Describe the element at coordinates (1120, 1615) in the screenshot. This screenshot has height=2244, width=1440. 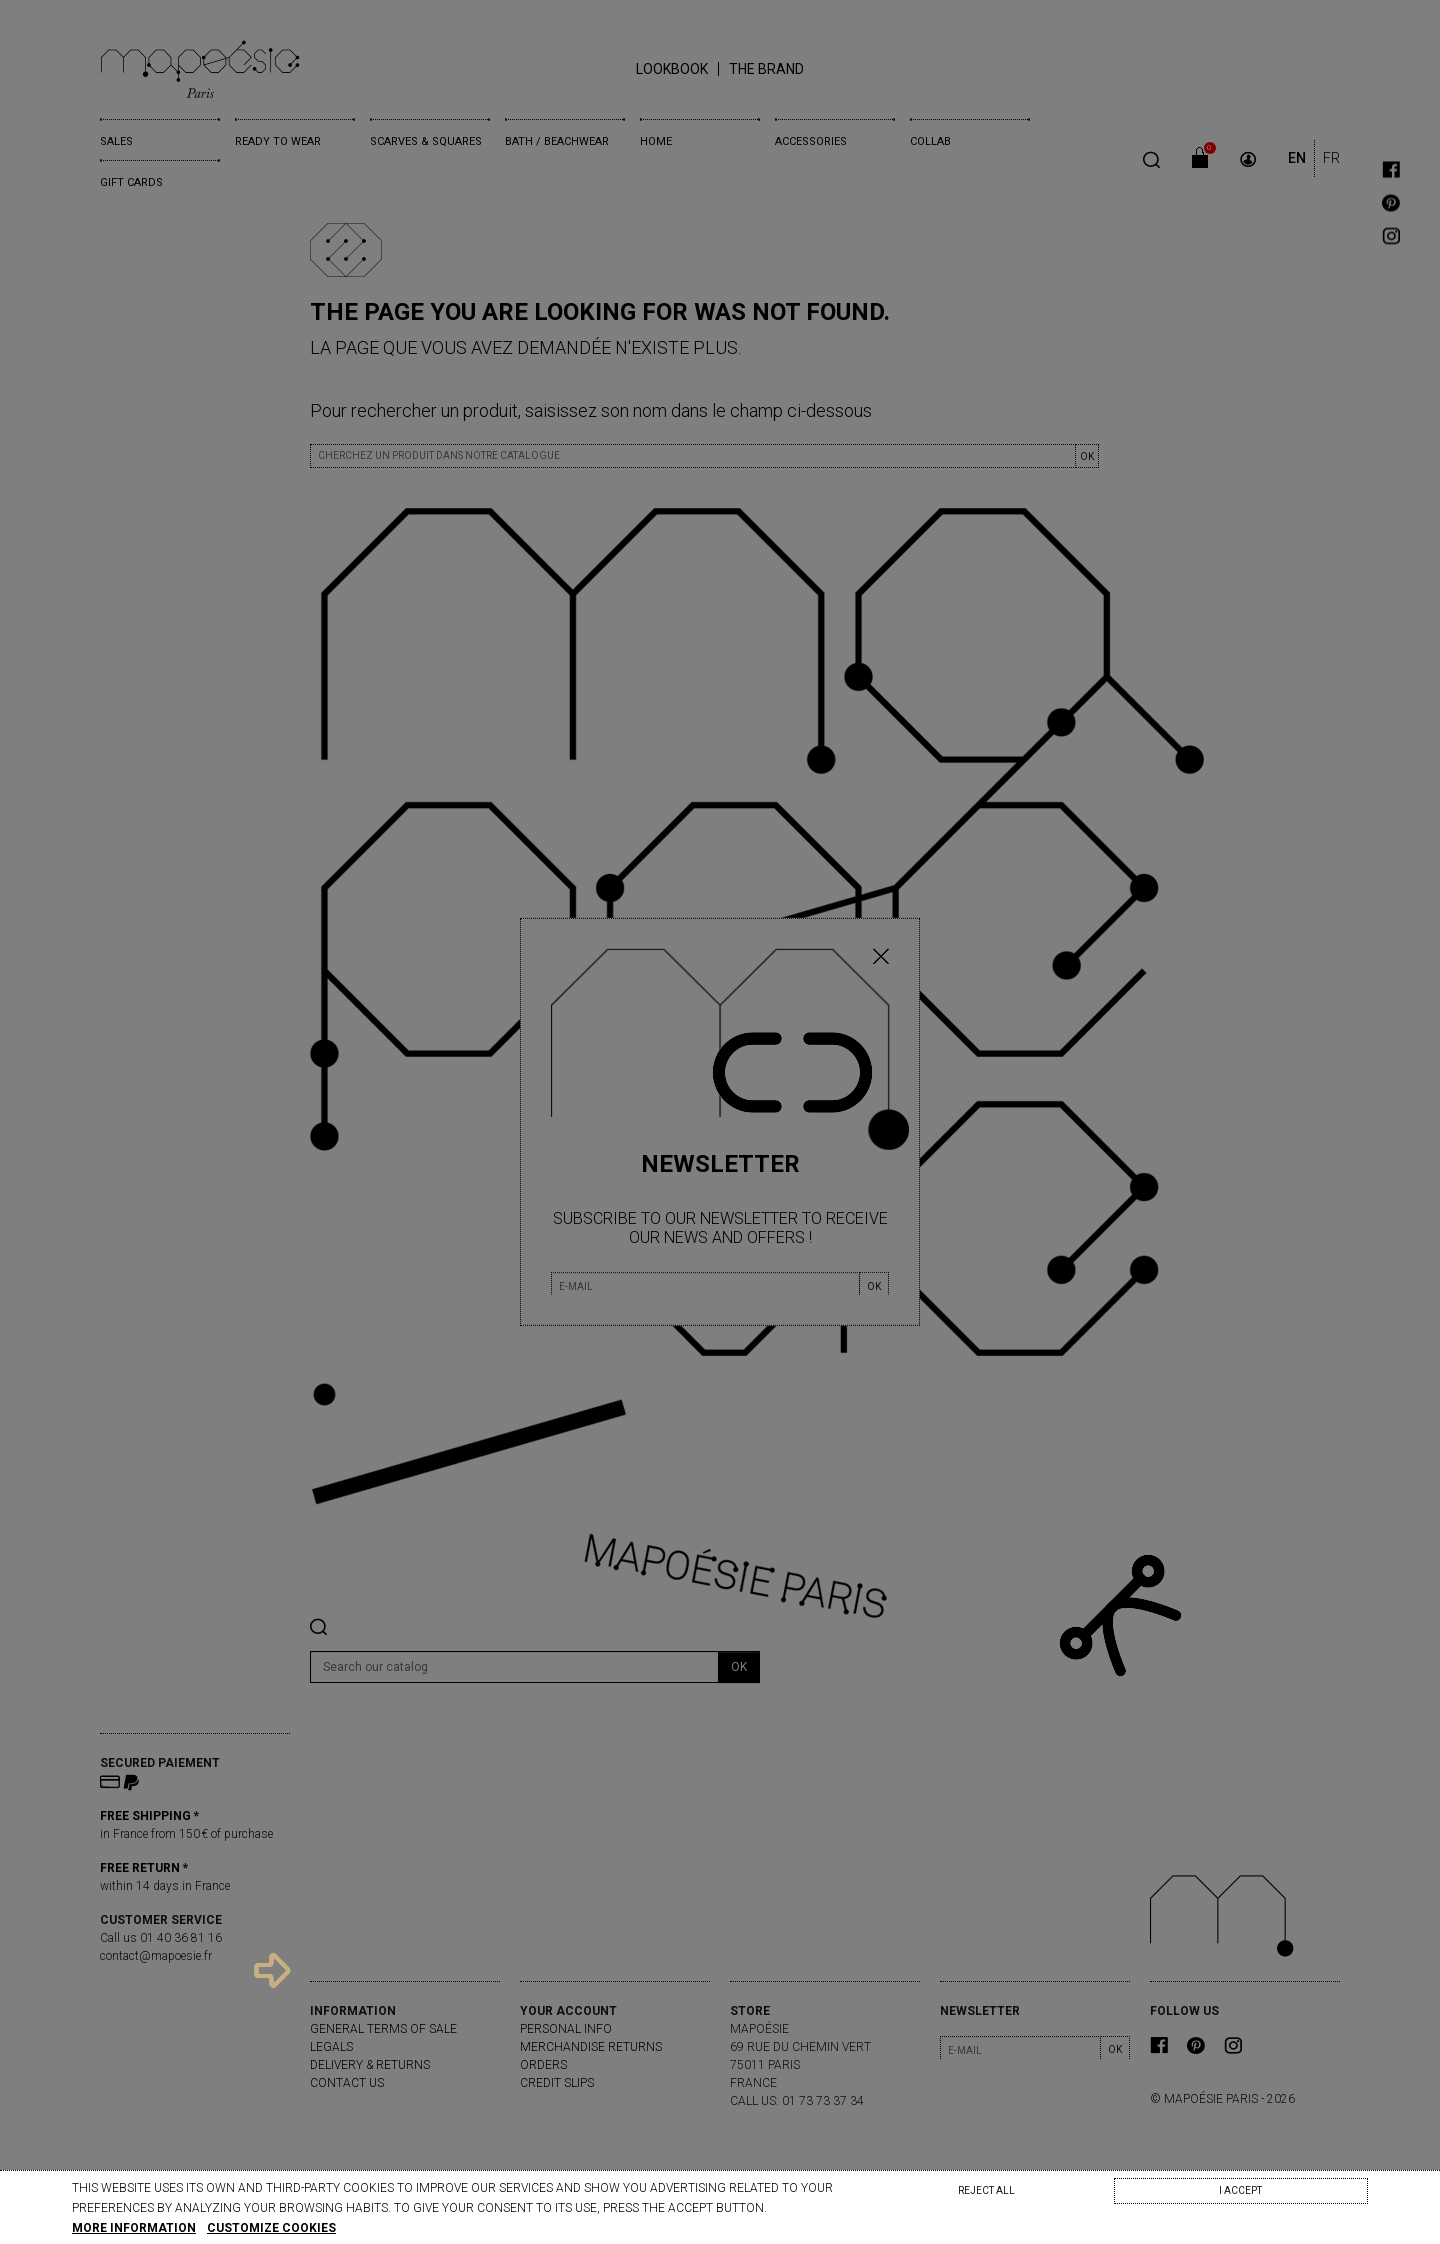
I see `access tangent or derivative tools in a math application` at that location.